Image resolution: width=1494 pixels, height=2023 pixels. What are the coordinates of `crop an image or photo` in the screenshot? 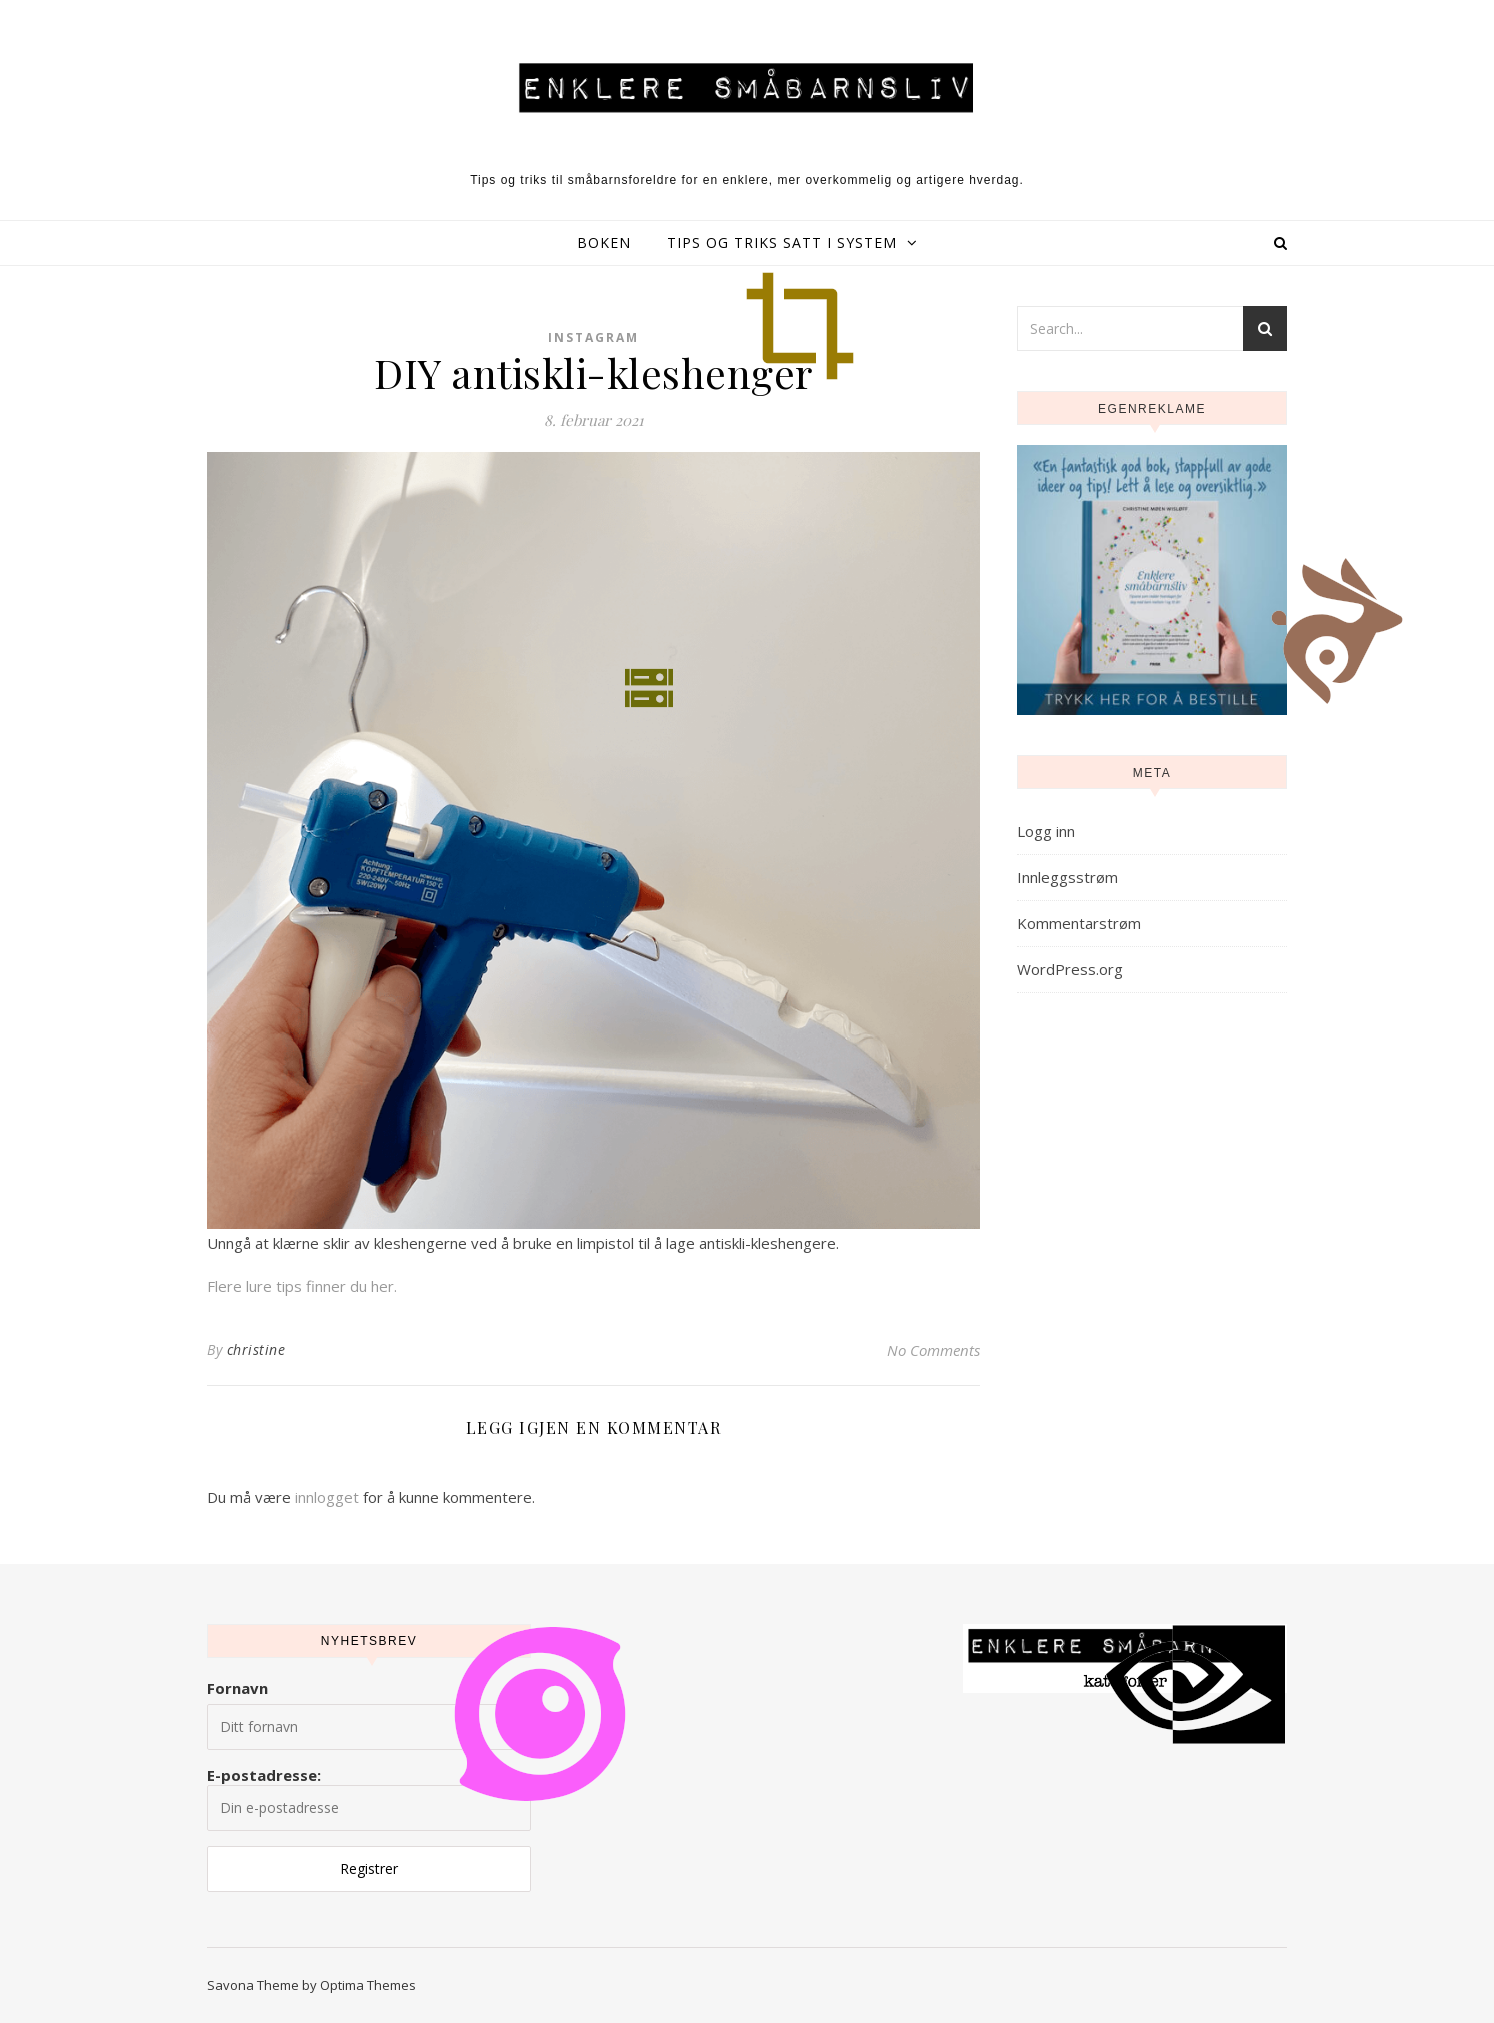 It's located at (800, 326).